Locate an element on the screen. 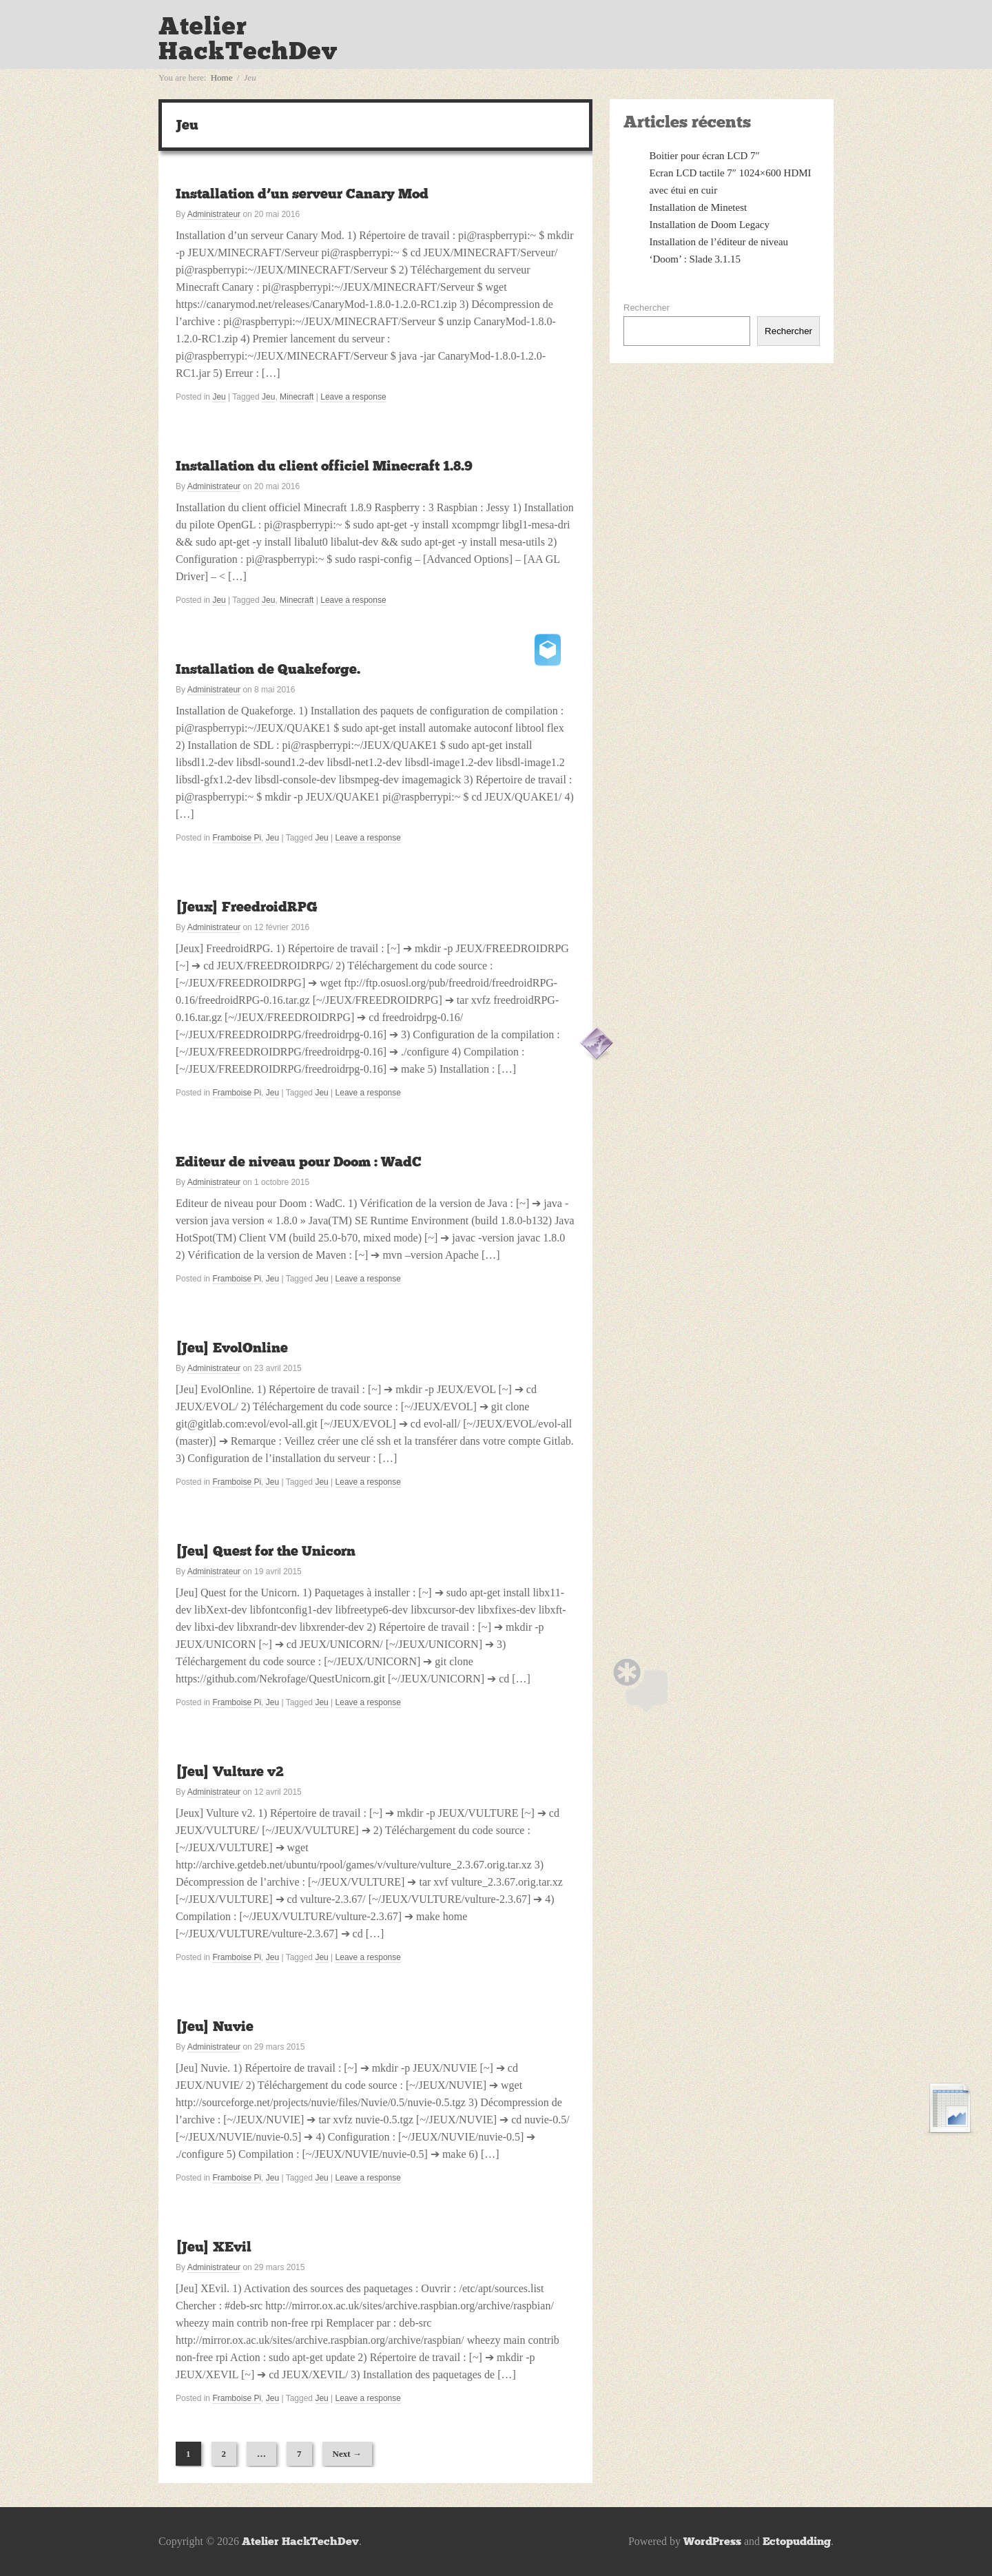 The height and width of the screenshot is (2576, 992). configure notification settings is located at coordinates (641, 1686).